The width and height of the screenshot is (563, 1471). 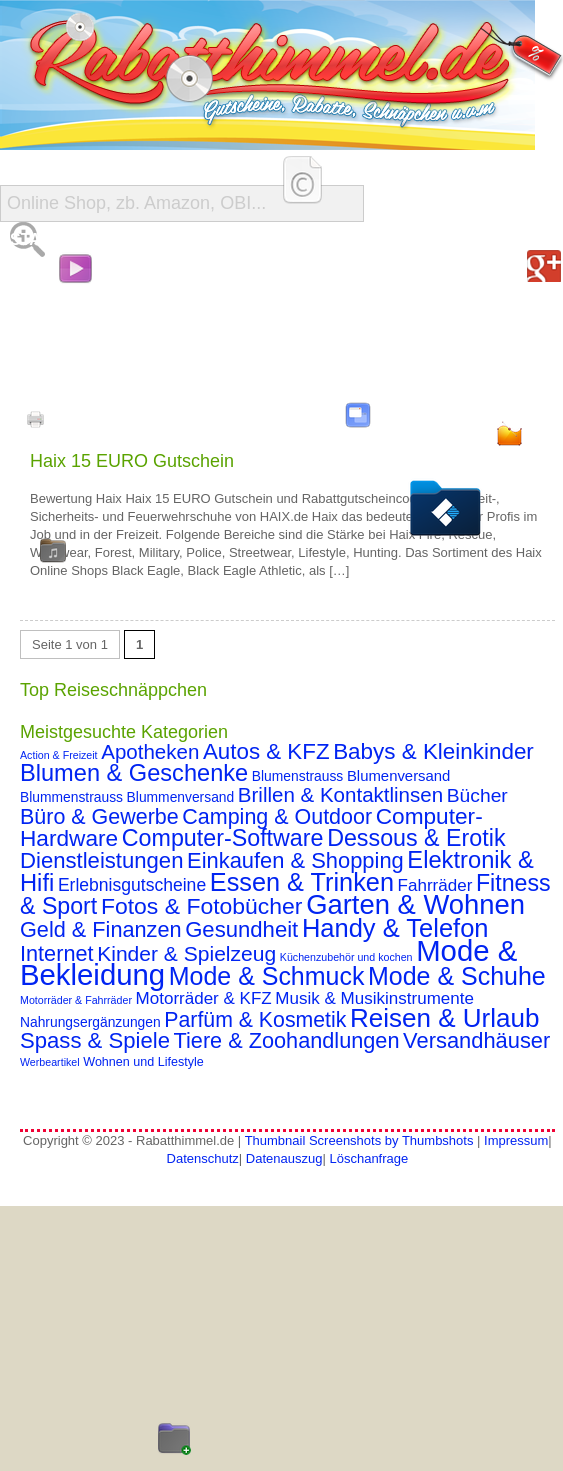 What do you see at coordinates (80, 27) in the screenshot?
I see `indicates a DVD-RAM disc or optical media device` at bounding box center [80, 27].